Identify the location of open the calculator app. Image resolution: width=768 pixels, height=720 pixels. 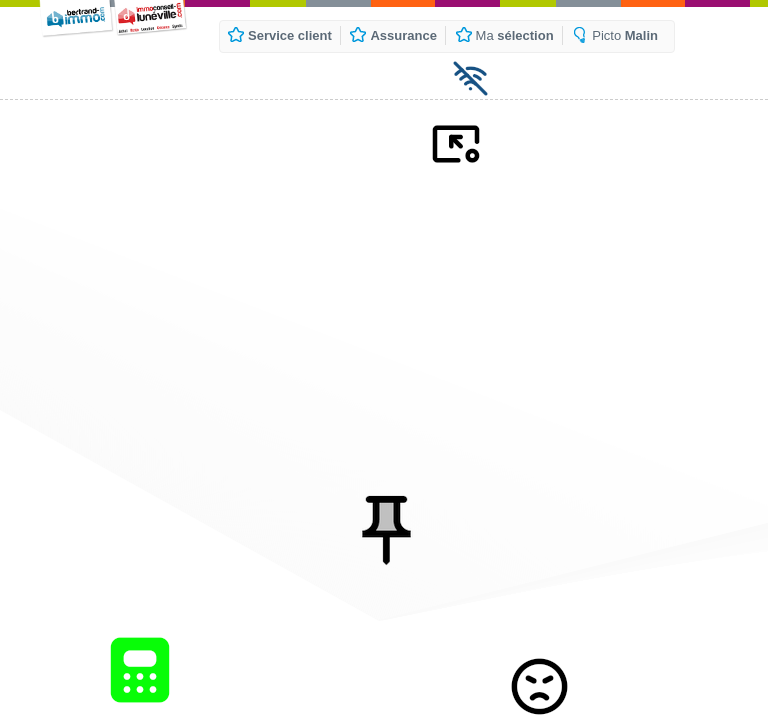
(140, 670).